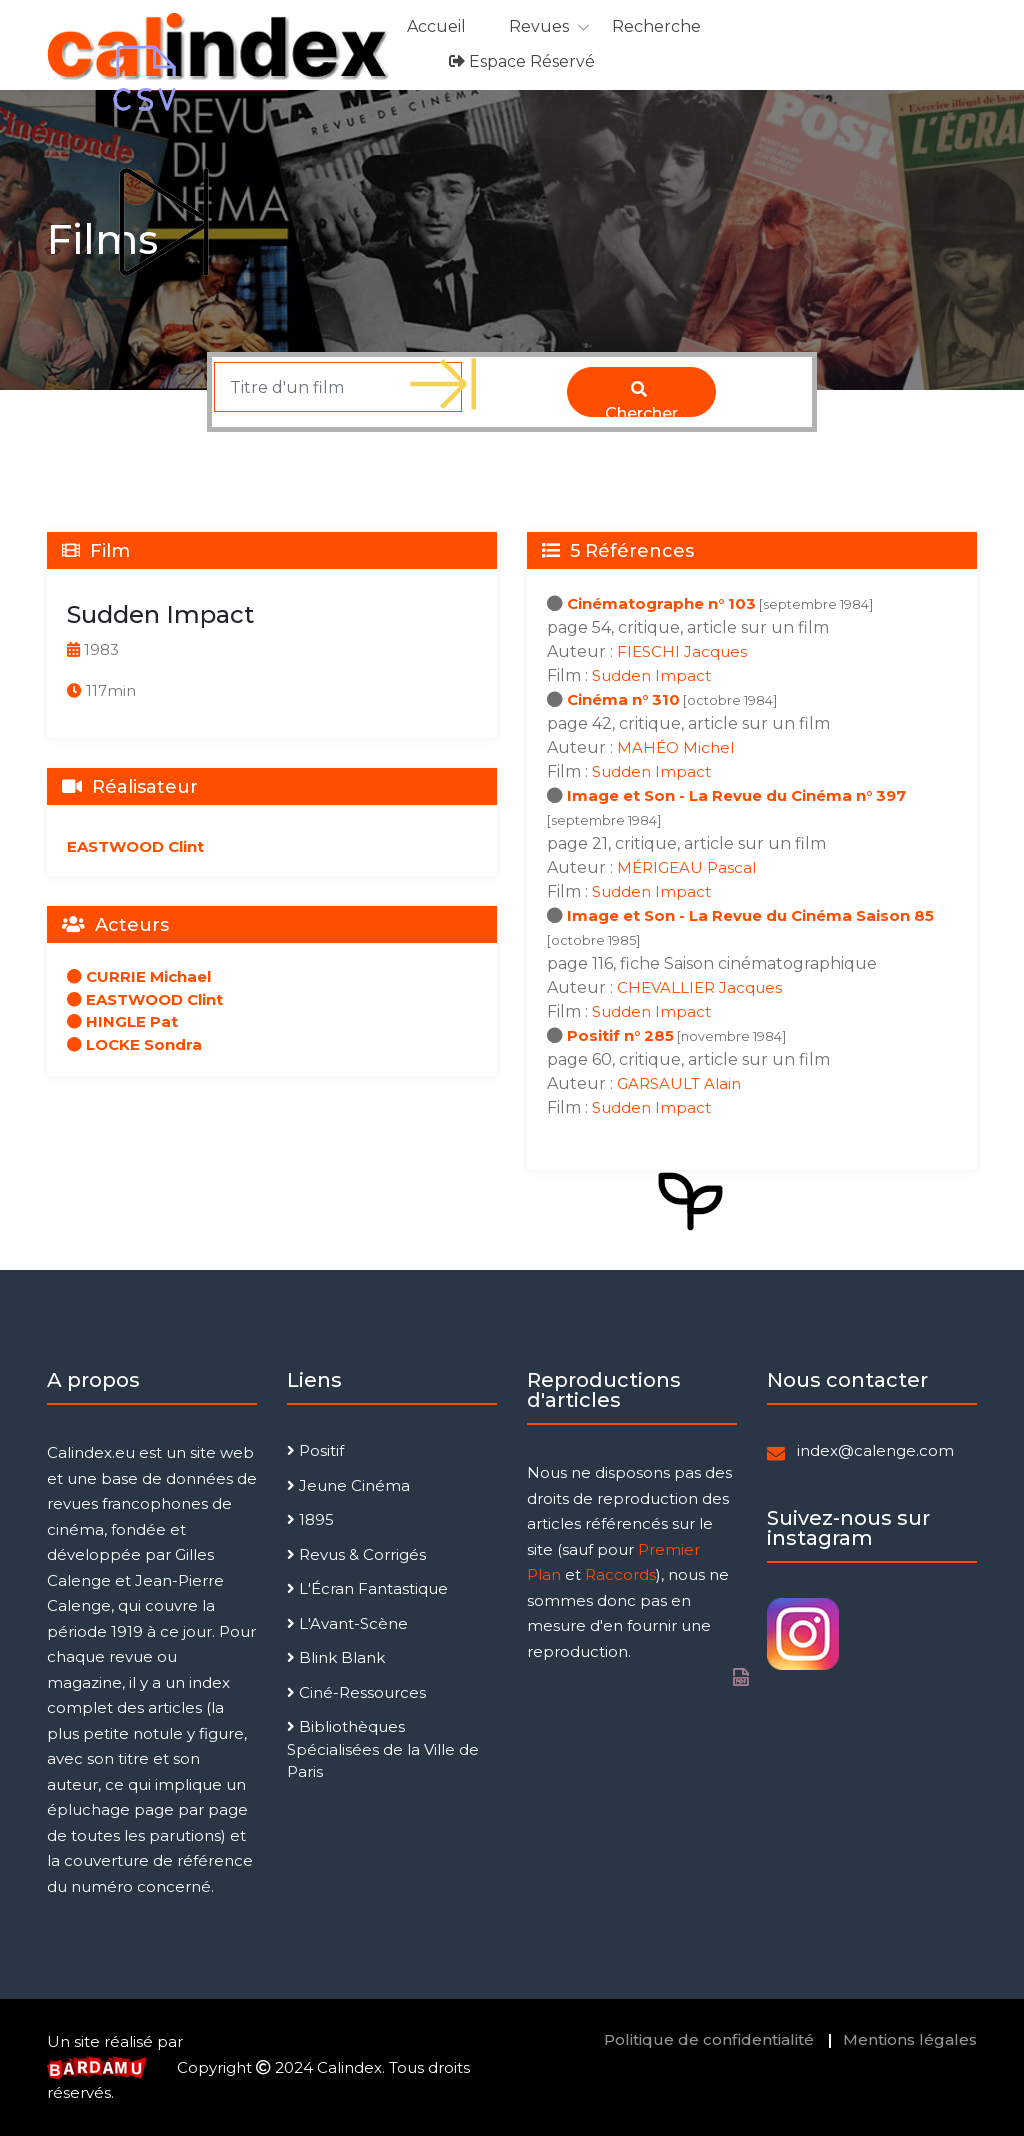  I want to click on move cursor to the next tab stop, so click(438, 381).